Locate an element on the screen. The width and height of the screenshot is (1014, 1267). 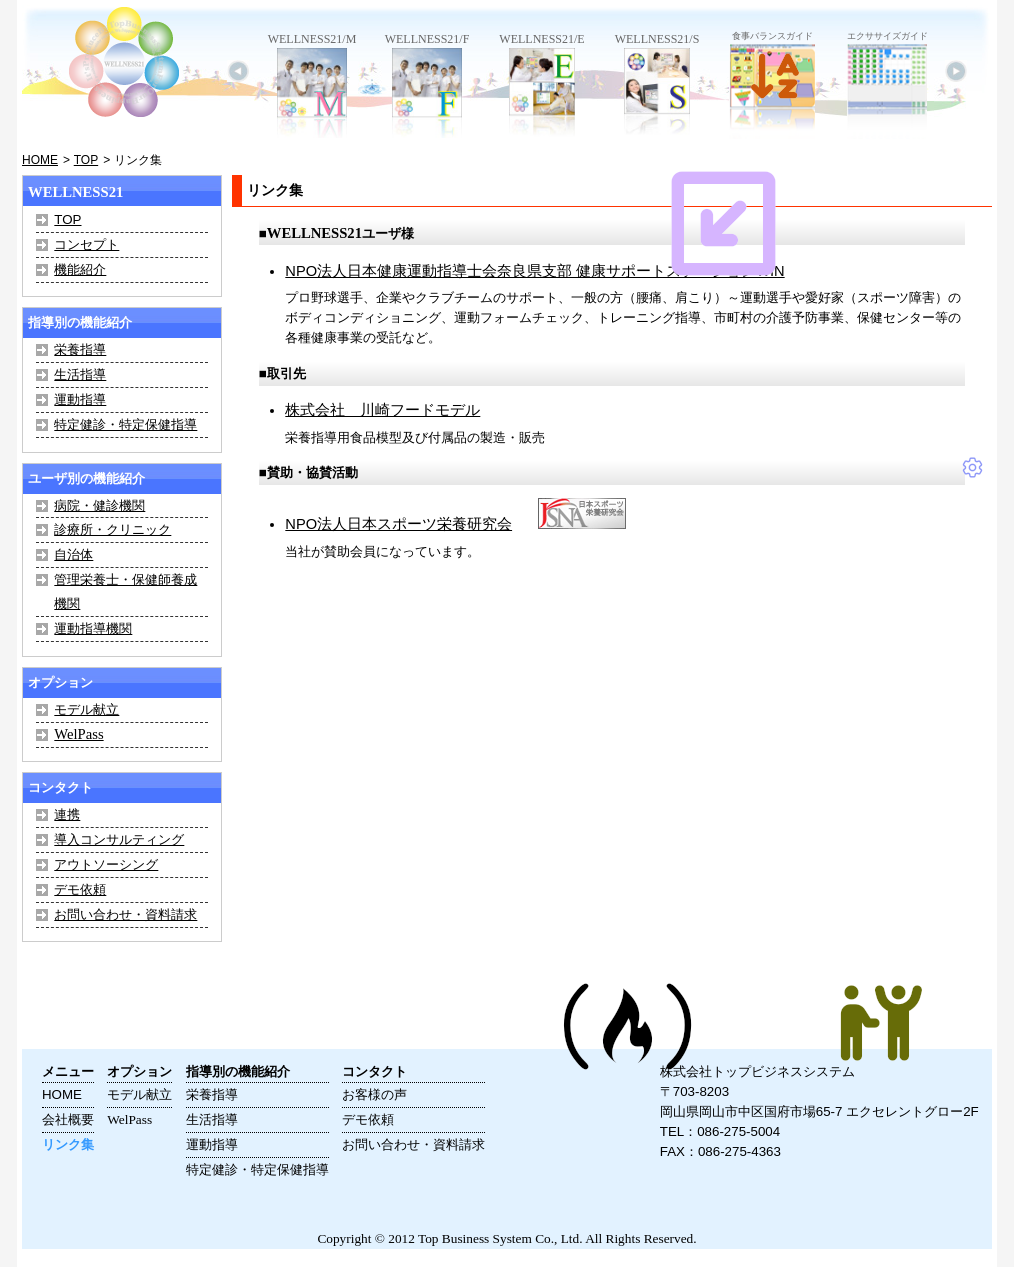
access settings or preferences is located at coordinates (972, 467).